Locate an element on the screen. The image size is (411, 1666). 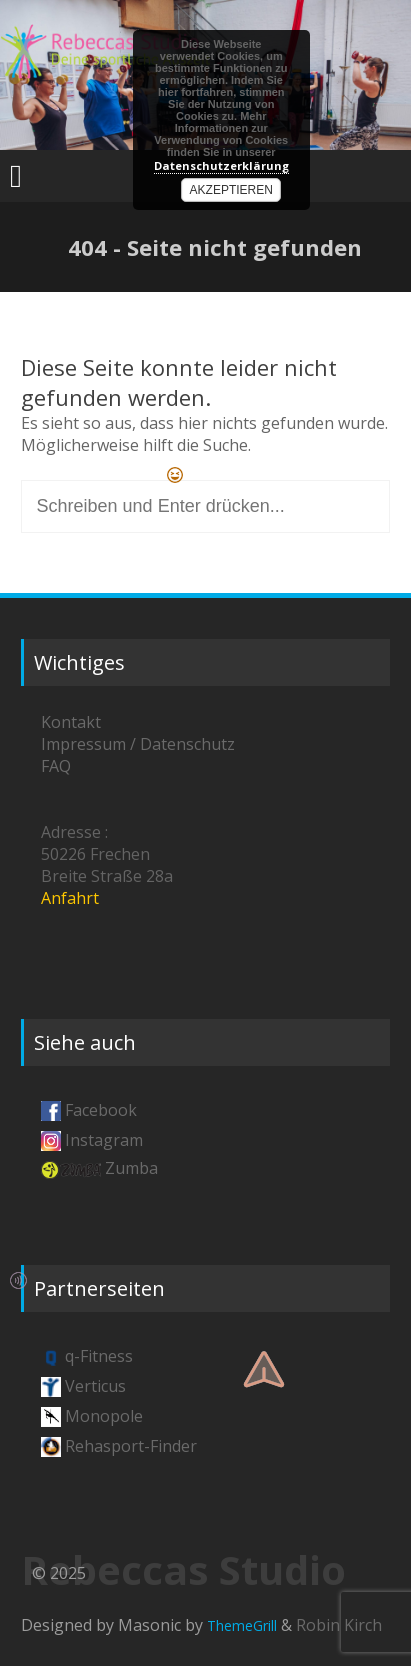
tap to pay with contactless payment is located at coordinates (18, 1280).